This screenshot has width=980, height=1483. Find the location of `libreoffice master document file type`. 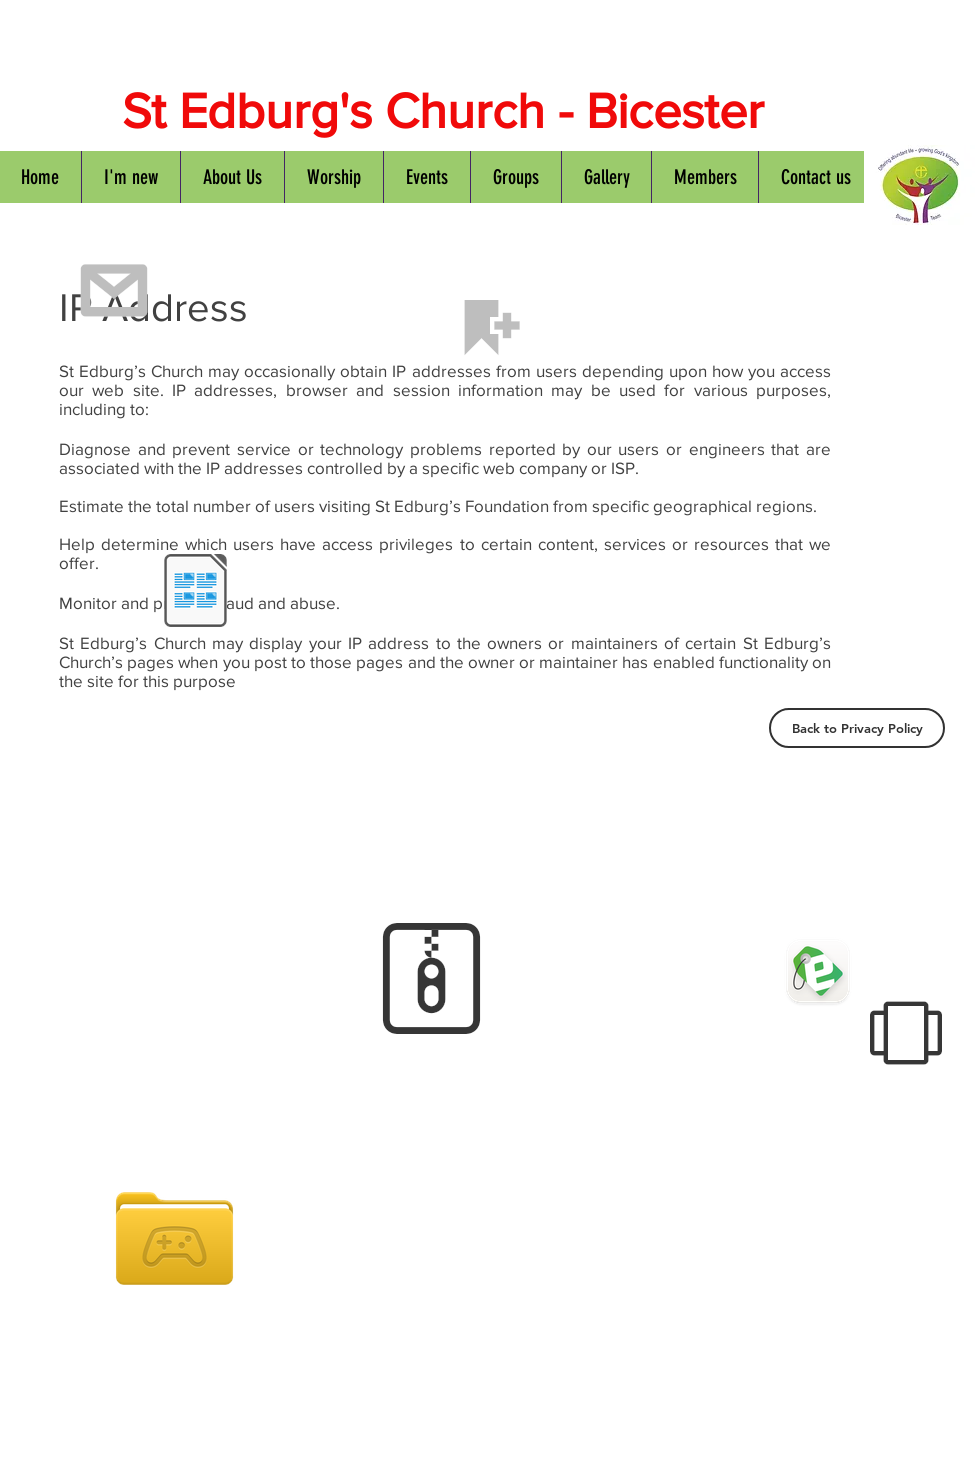

libreoffice master document file type is located at coordinates (195, 590).